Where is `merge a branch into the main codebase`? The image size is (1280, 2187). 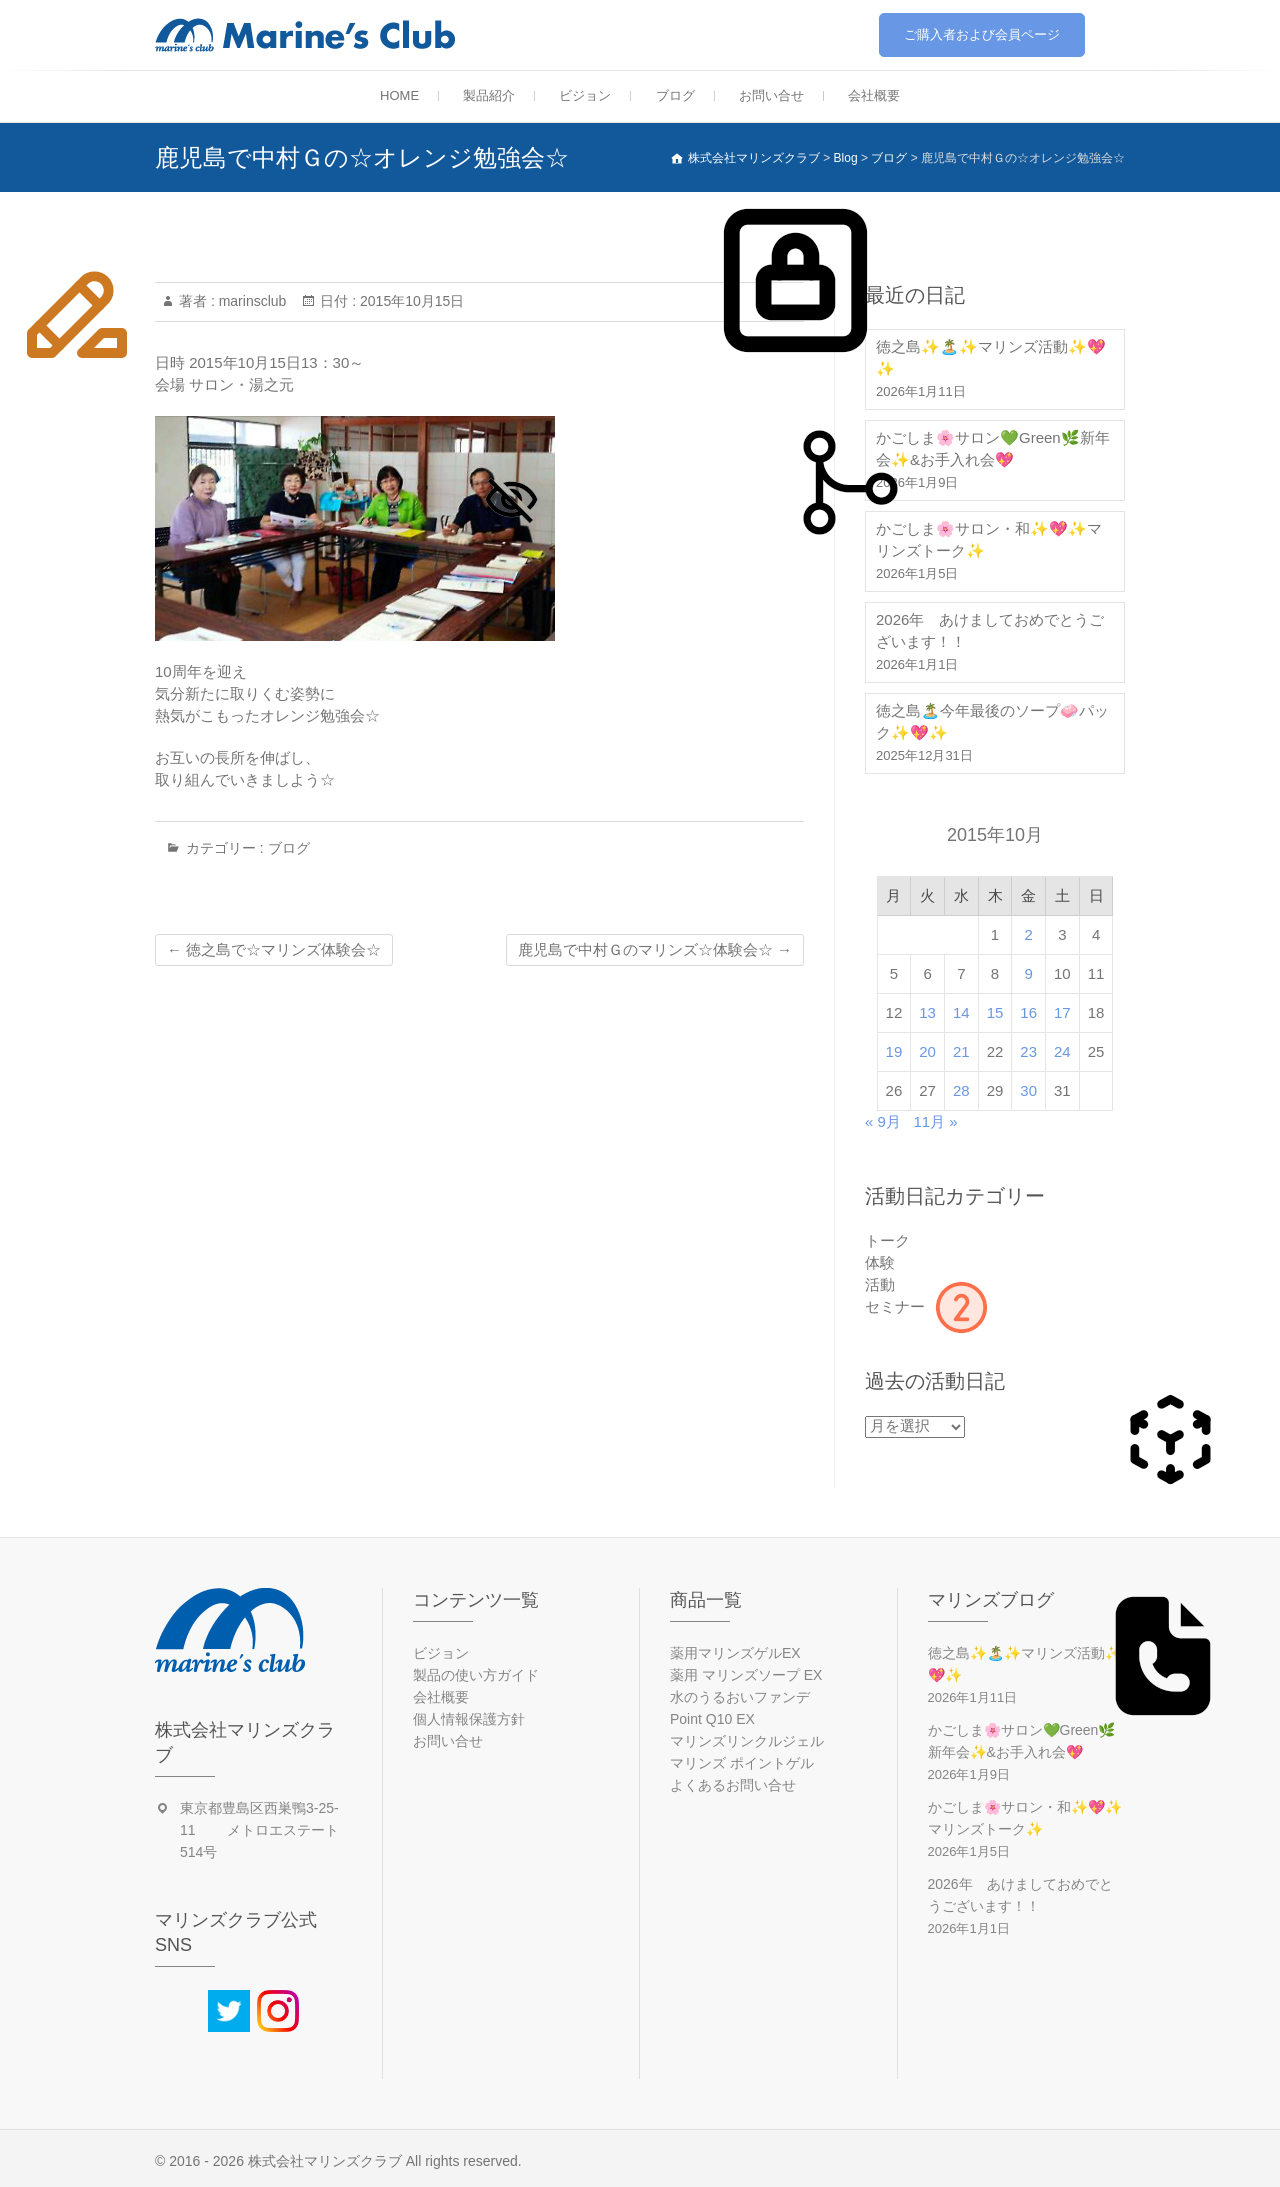 merge a branch into the main codebase is located at coordinates (850, 482).